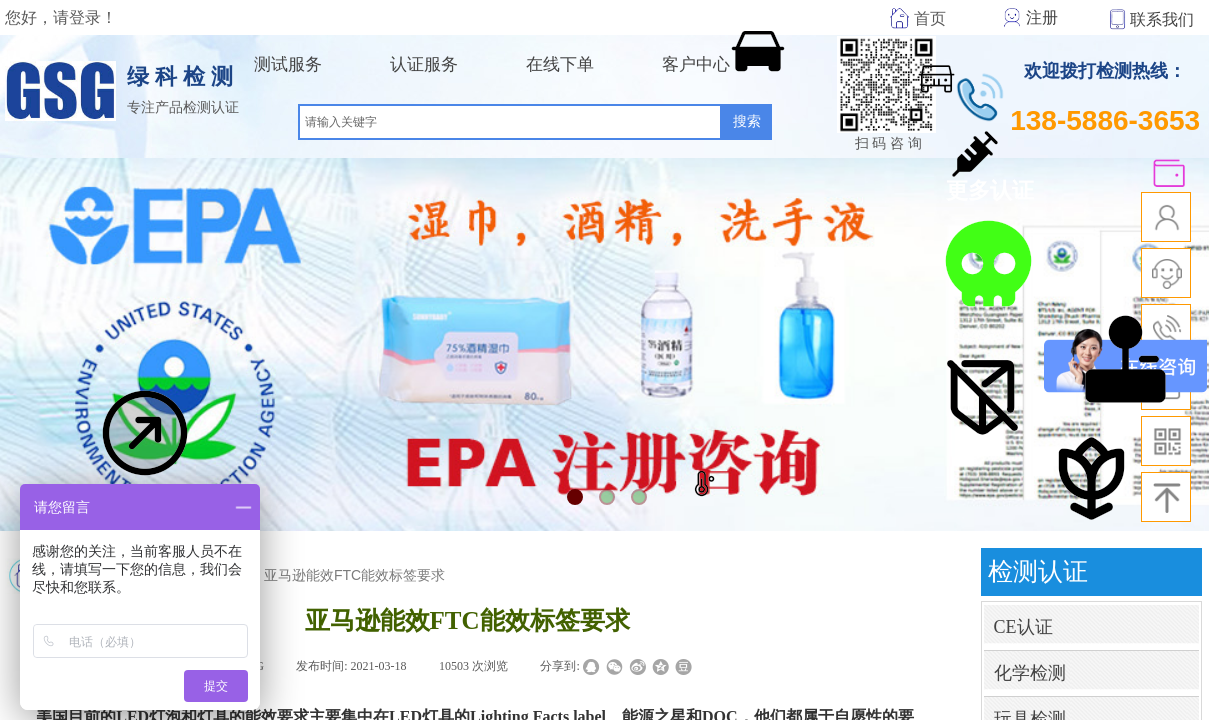  What do you see at coordinates (936, 79) in the screenshot?
I see `select jeep or off-road vehicle type` at bounding box center [936, 79].